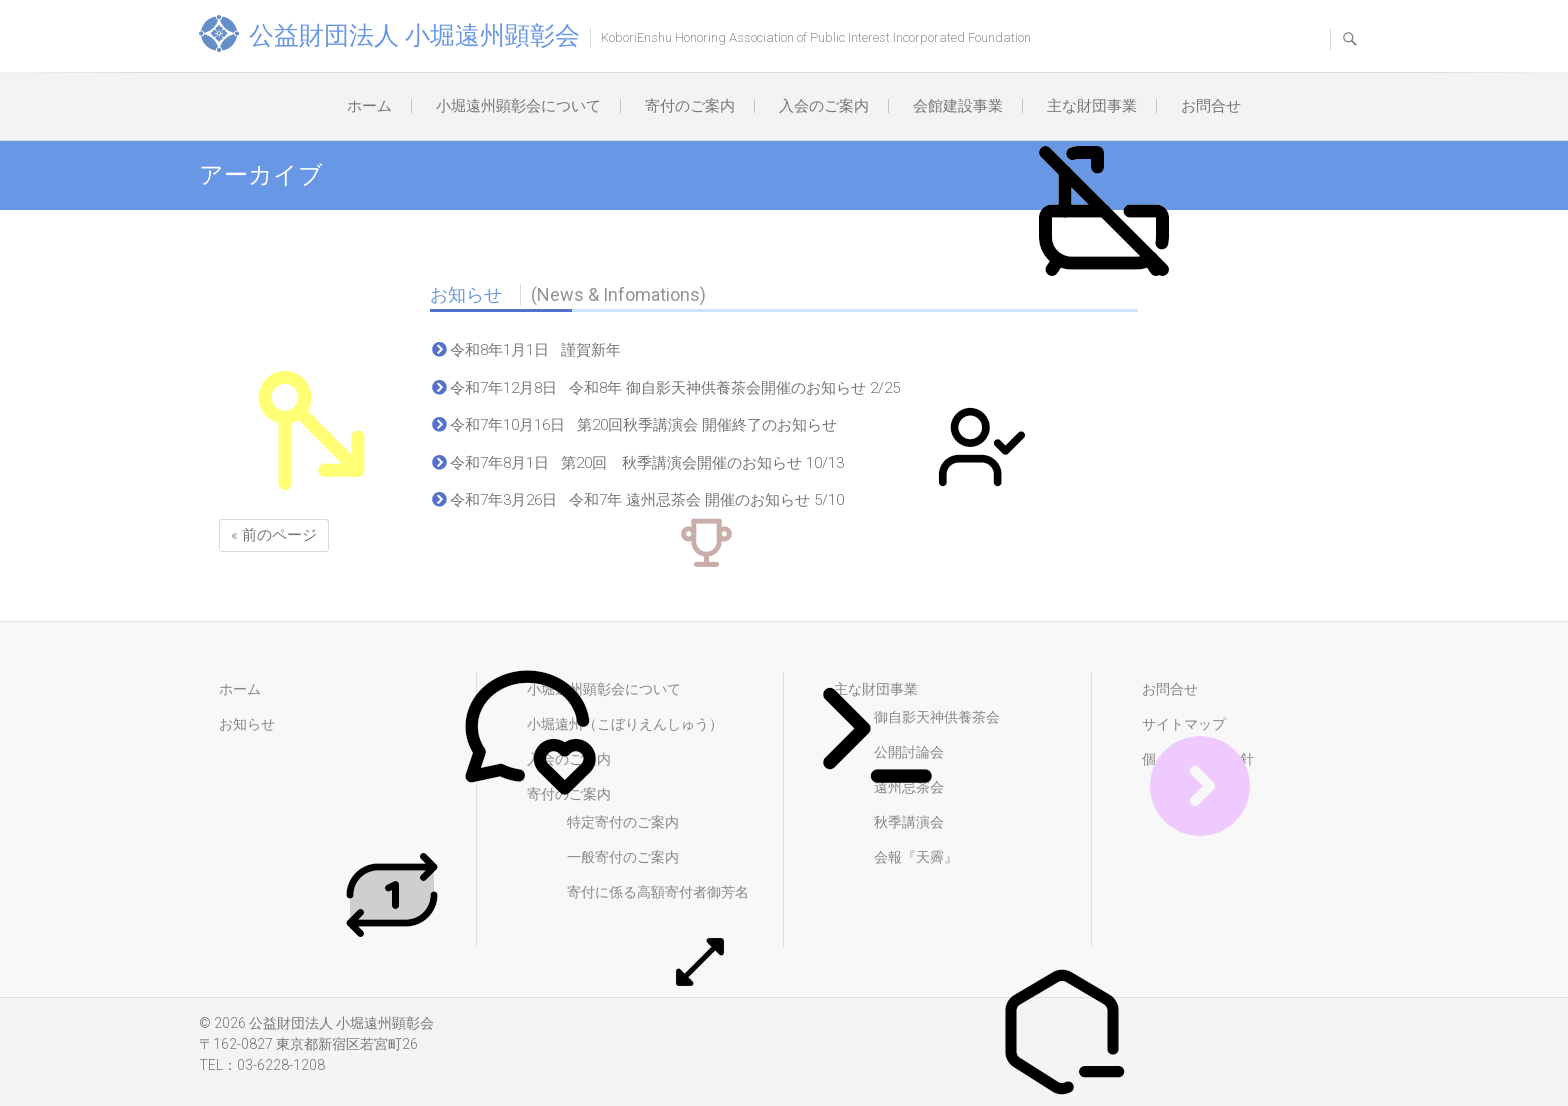 This screenshot has width=1568, height=1106. I want to click on view achievements or awards, so click(706, 541).